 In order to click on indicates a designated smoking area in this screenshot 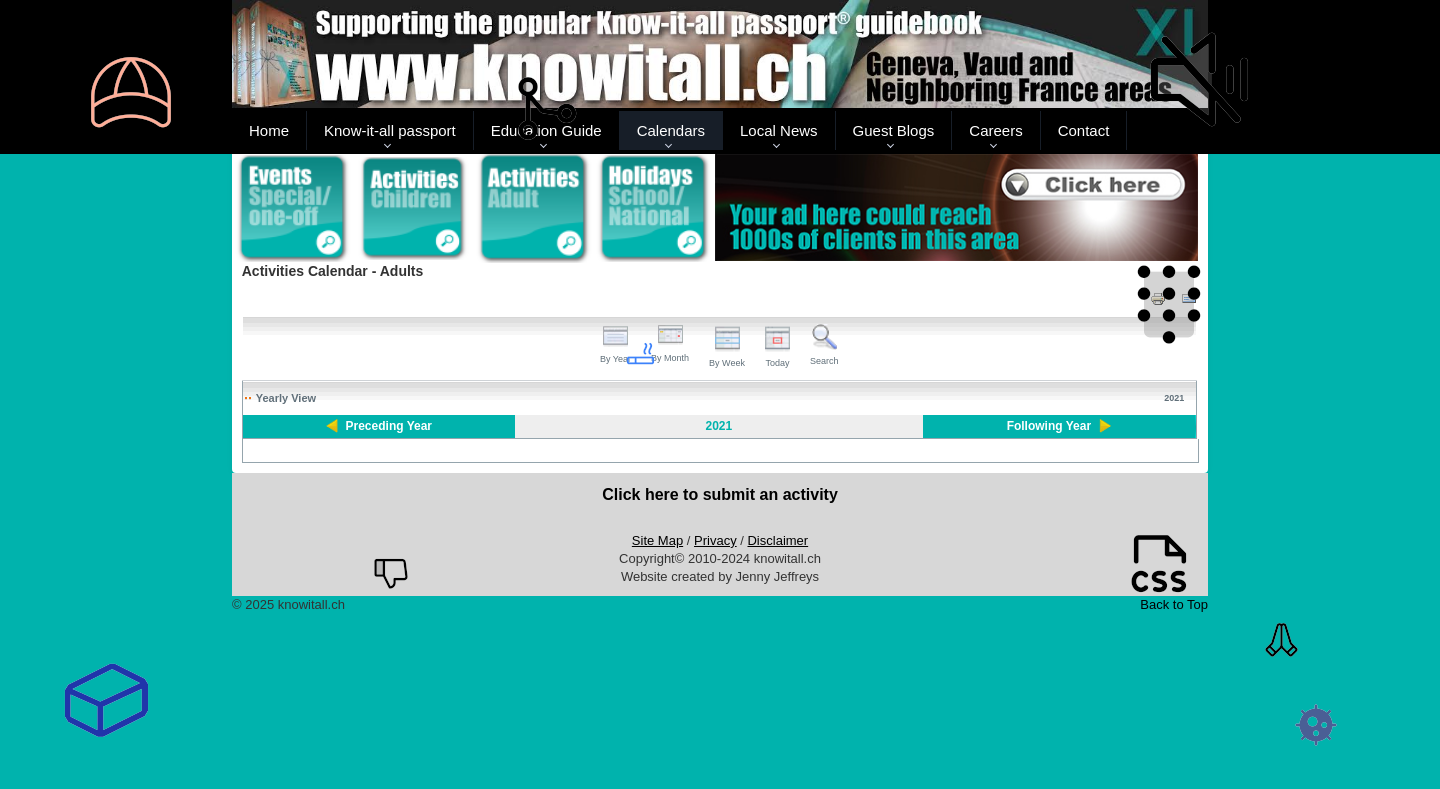, I will do `click(640, 356)`.